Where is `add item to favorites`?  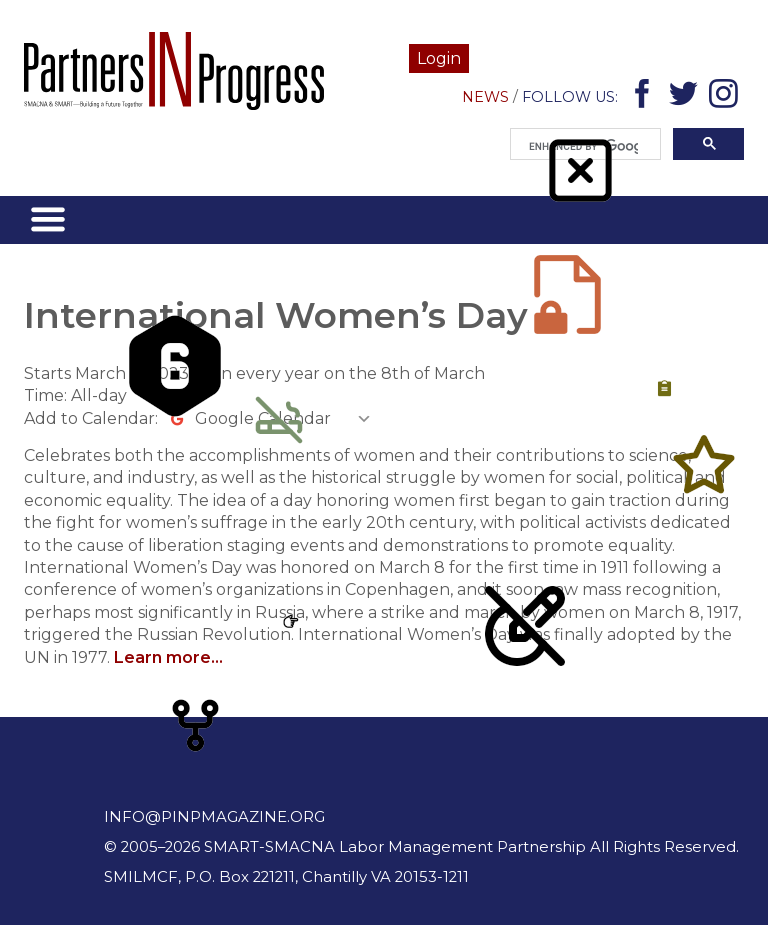 add item to favorites is located at coordinates (704, 467).